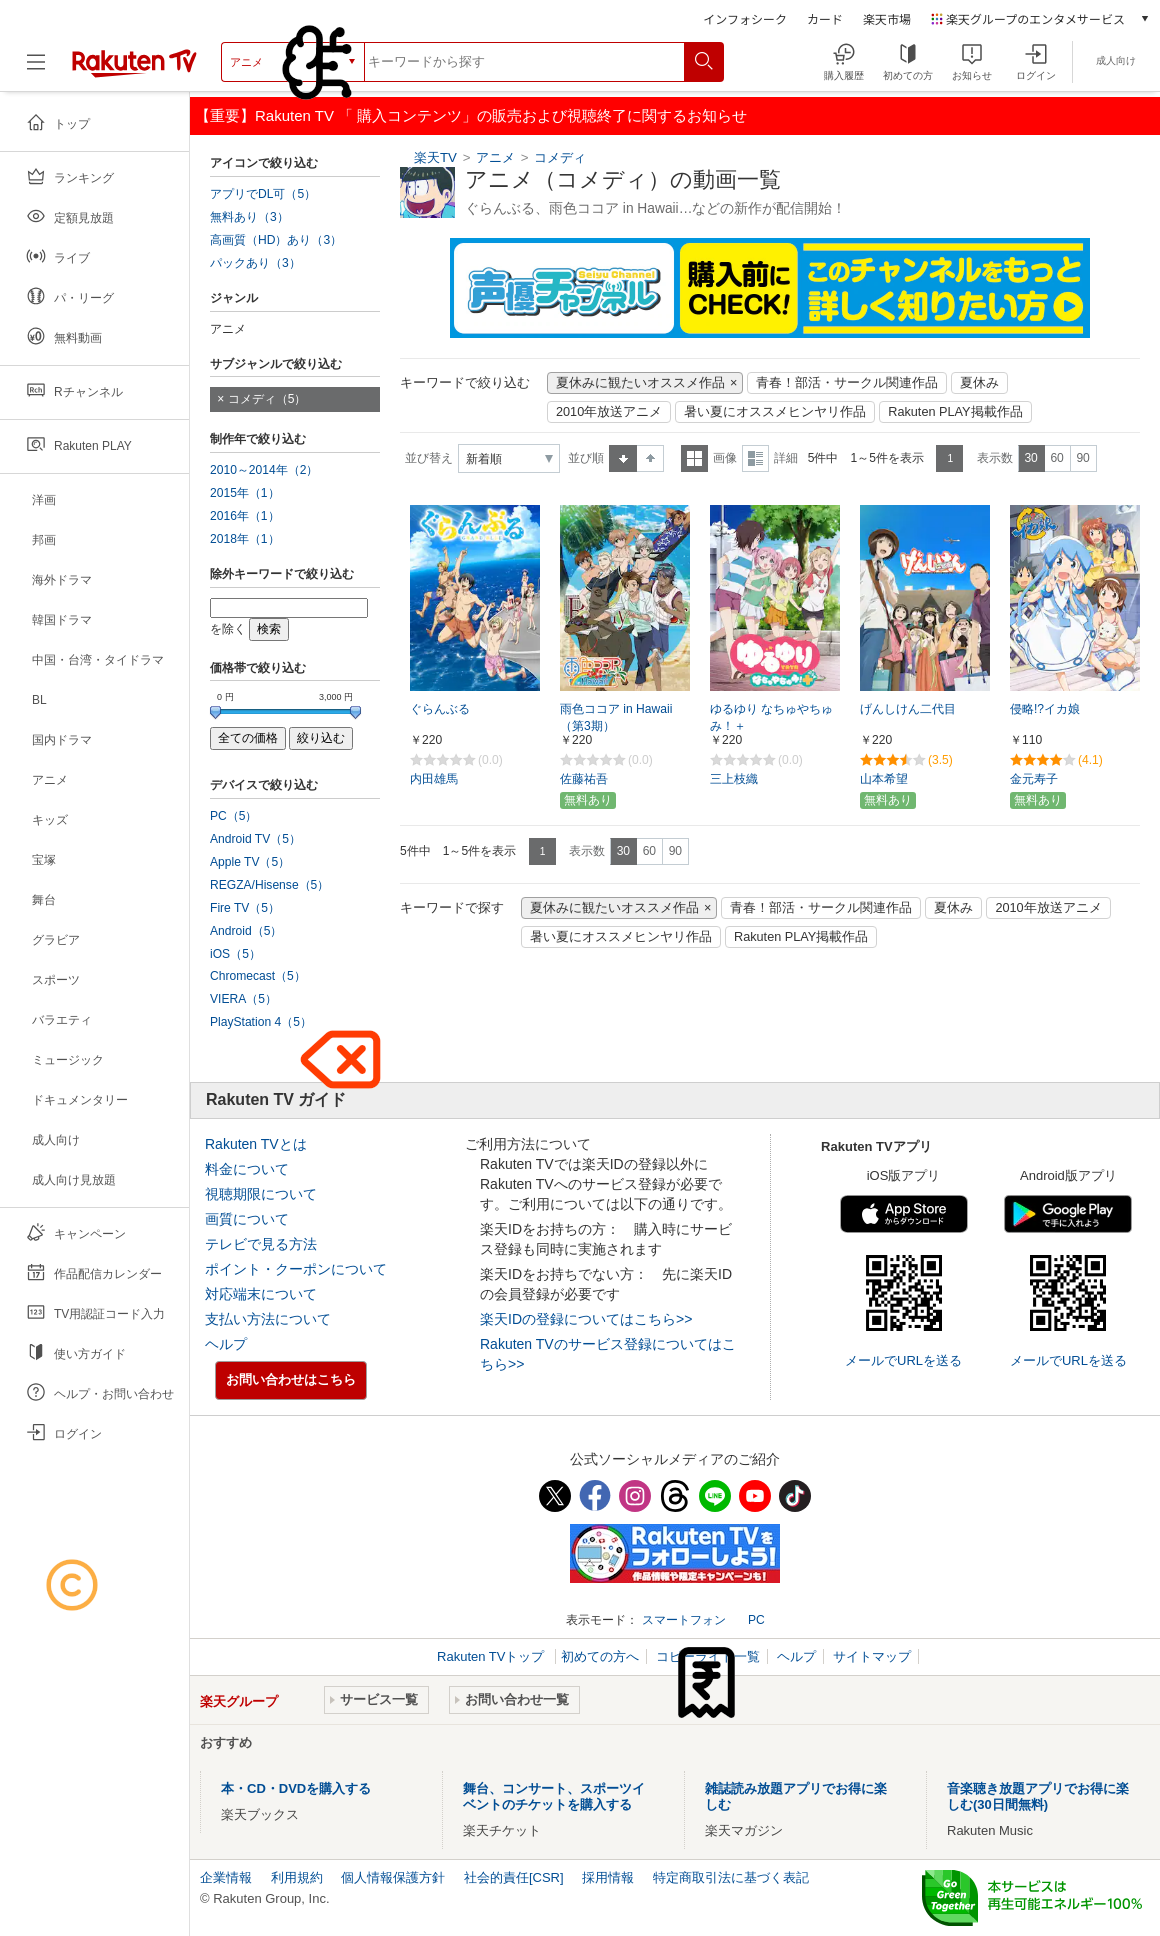  I want to click on indicates copyrighted content, so click(72, 1585).